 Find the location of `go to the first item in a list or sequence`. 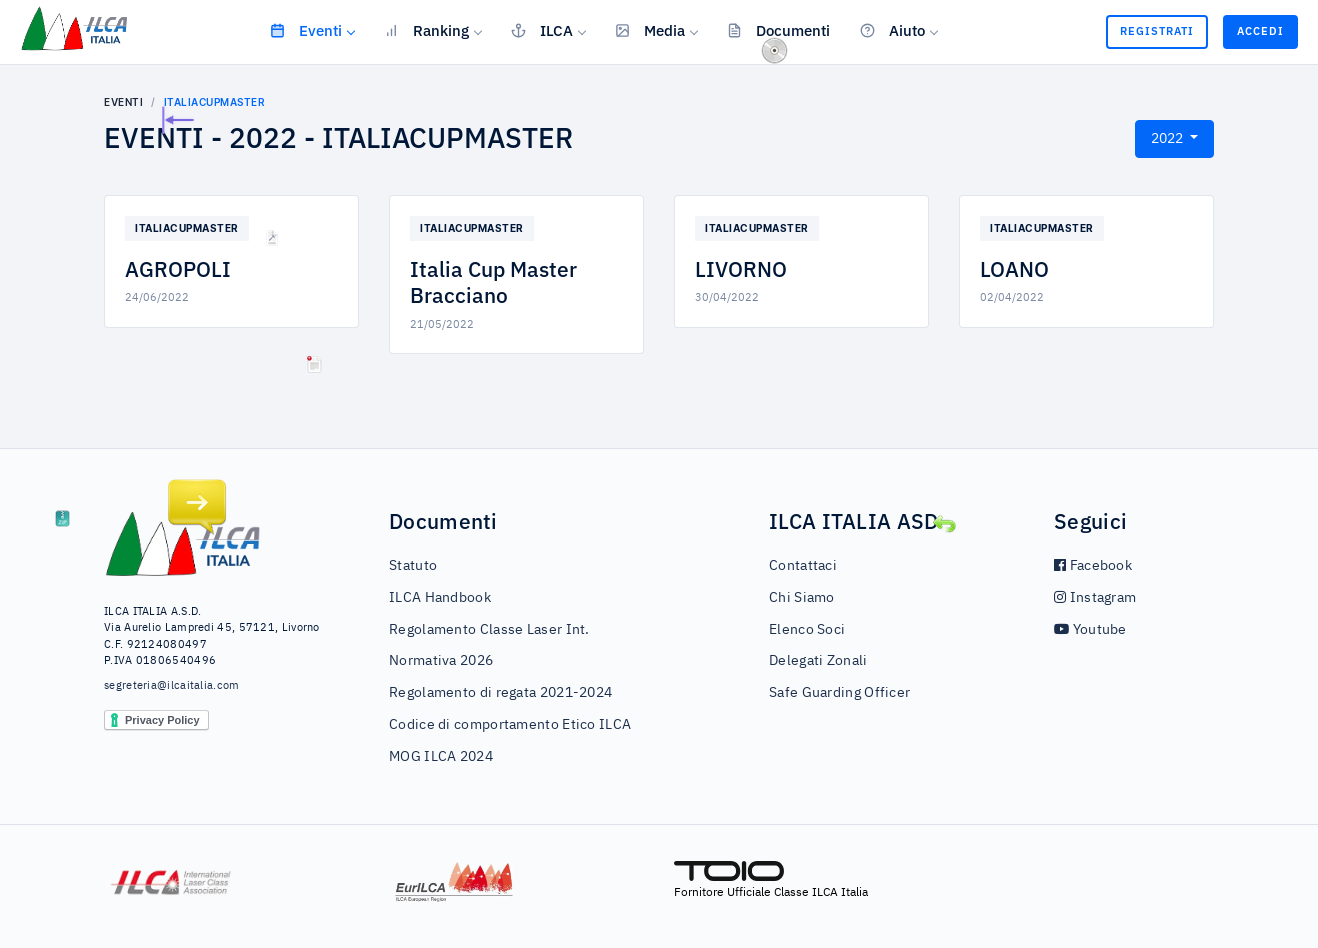

go to the first item in a list or sequence is located at coordinates (178, 120).